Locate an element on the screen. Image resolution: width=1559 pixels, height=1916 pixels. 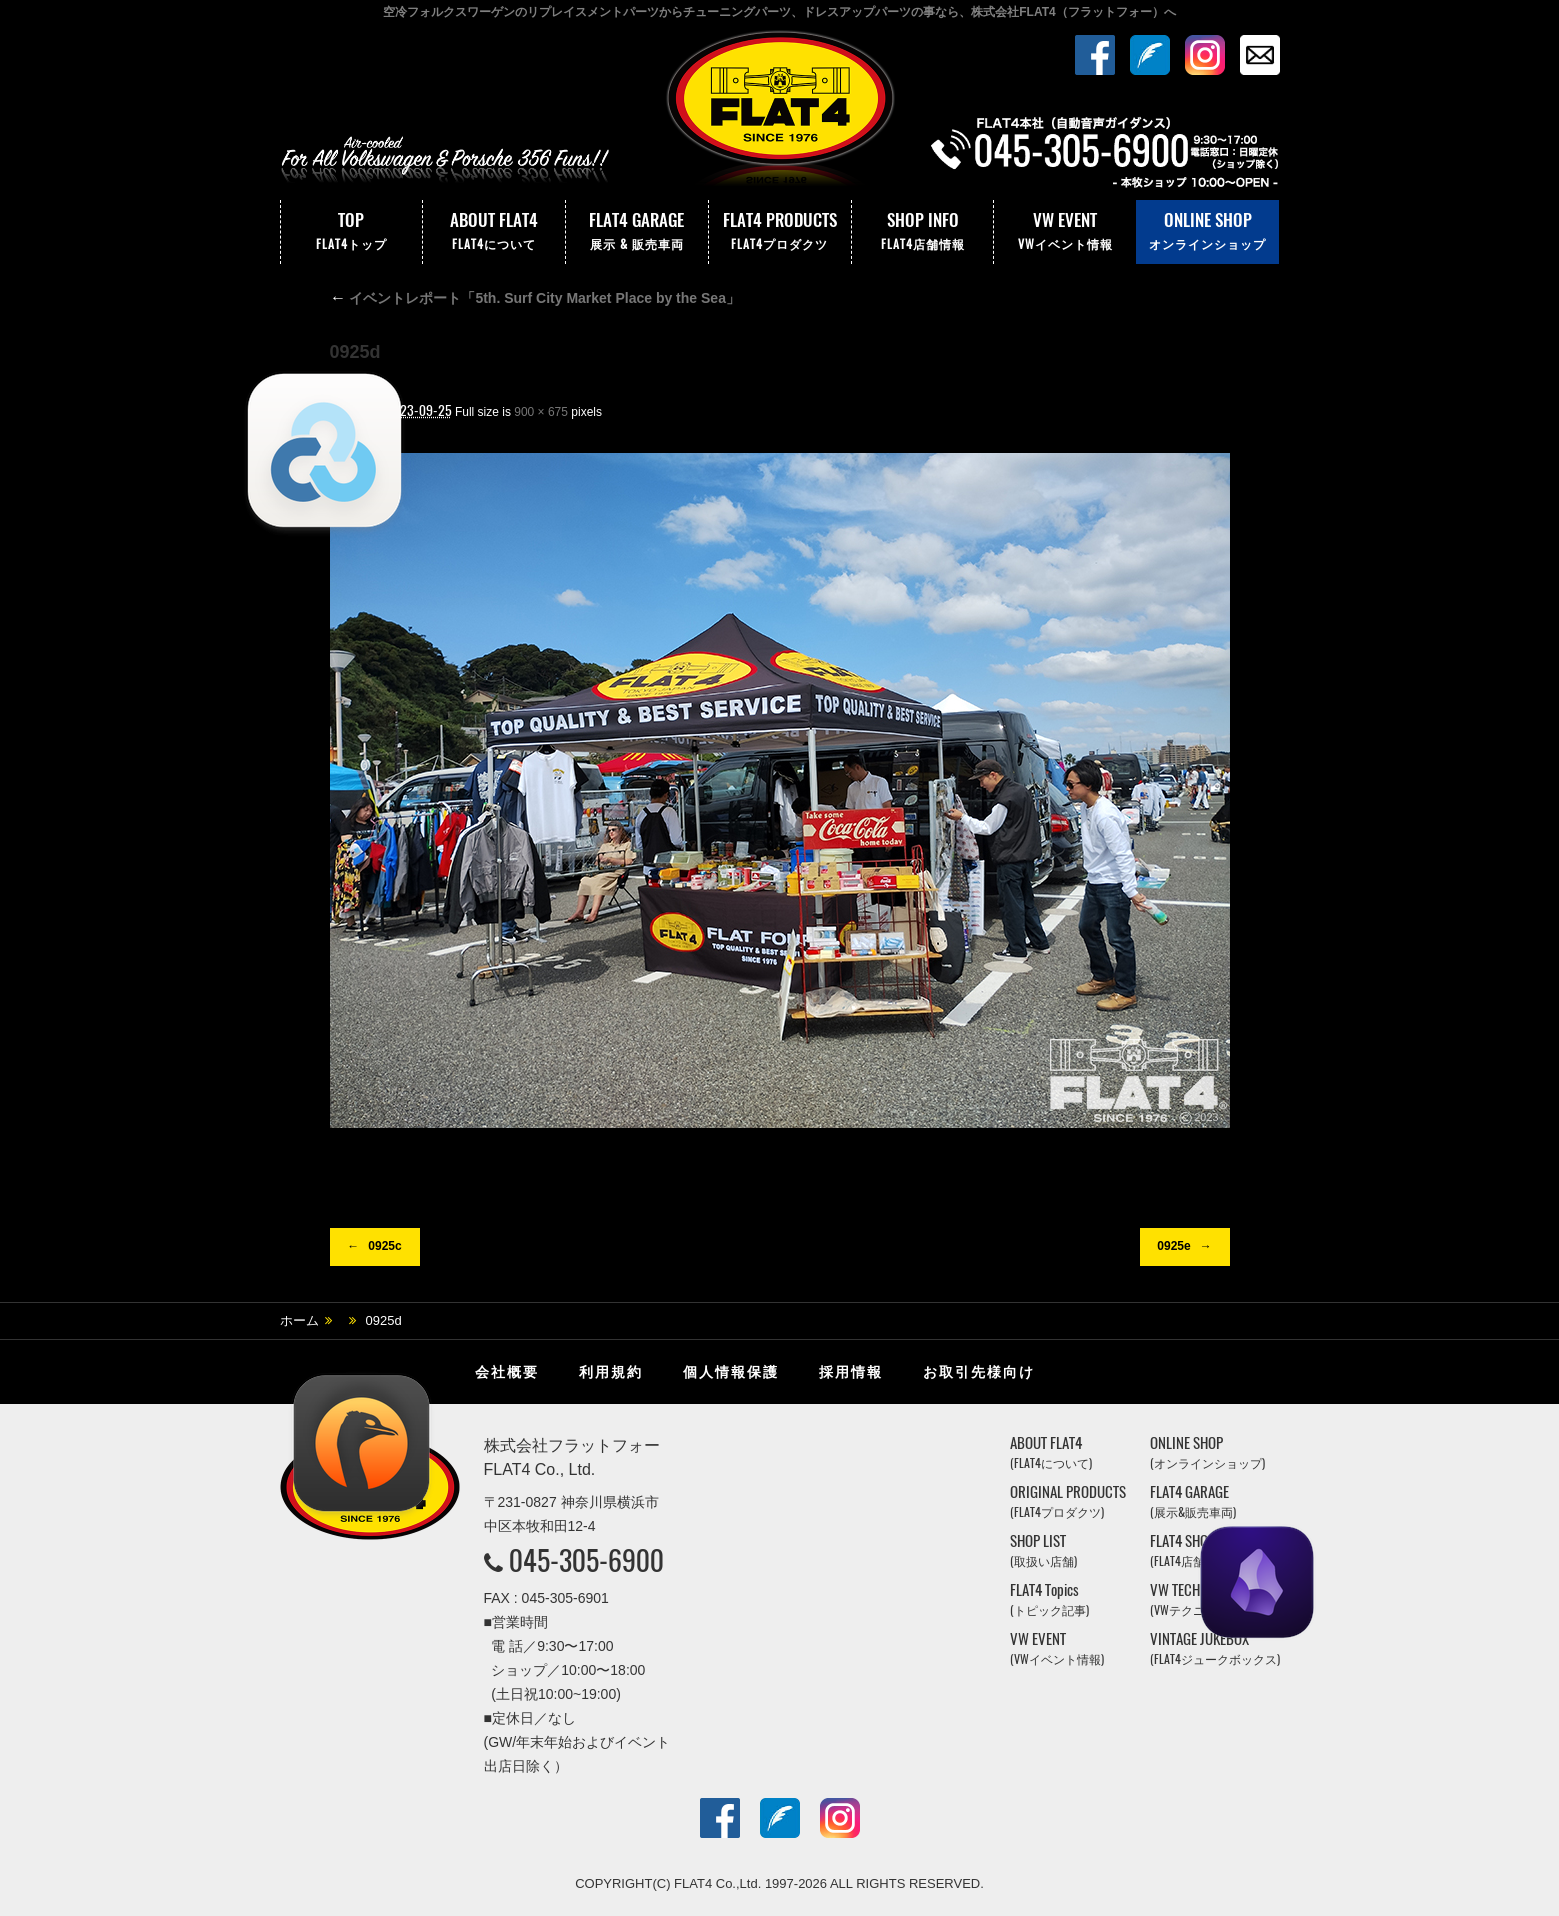
open obsidian note-taking app is located at coordinates (1257, 1582).